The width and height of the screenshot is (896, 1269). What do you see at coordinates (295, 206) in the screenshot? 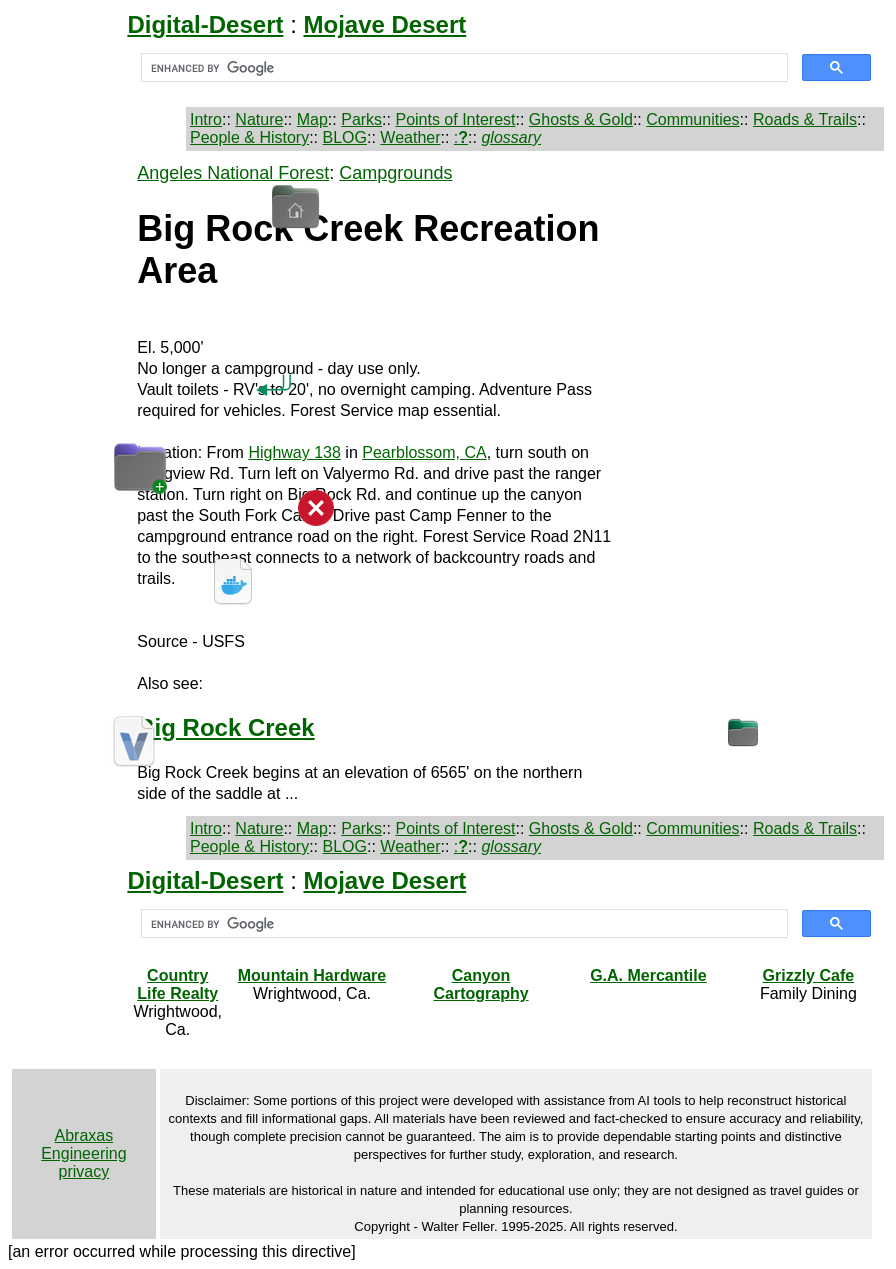
I see `access your home folder` at bounding box center [295, 206].